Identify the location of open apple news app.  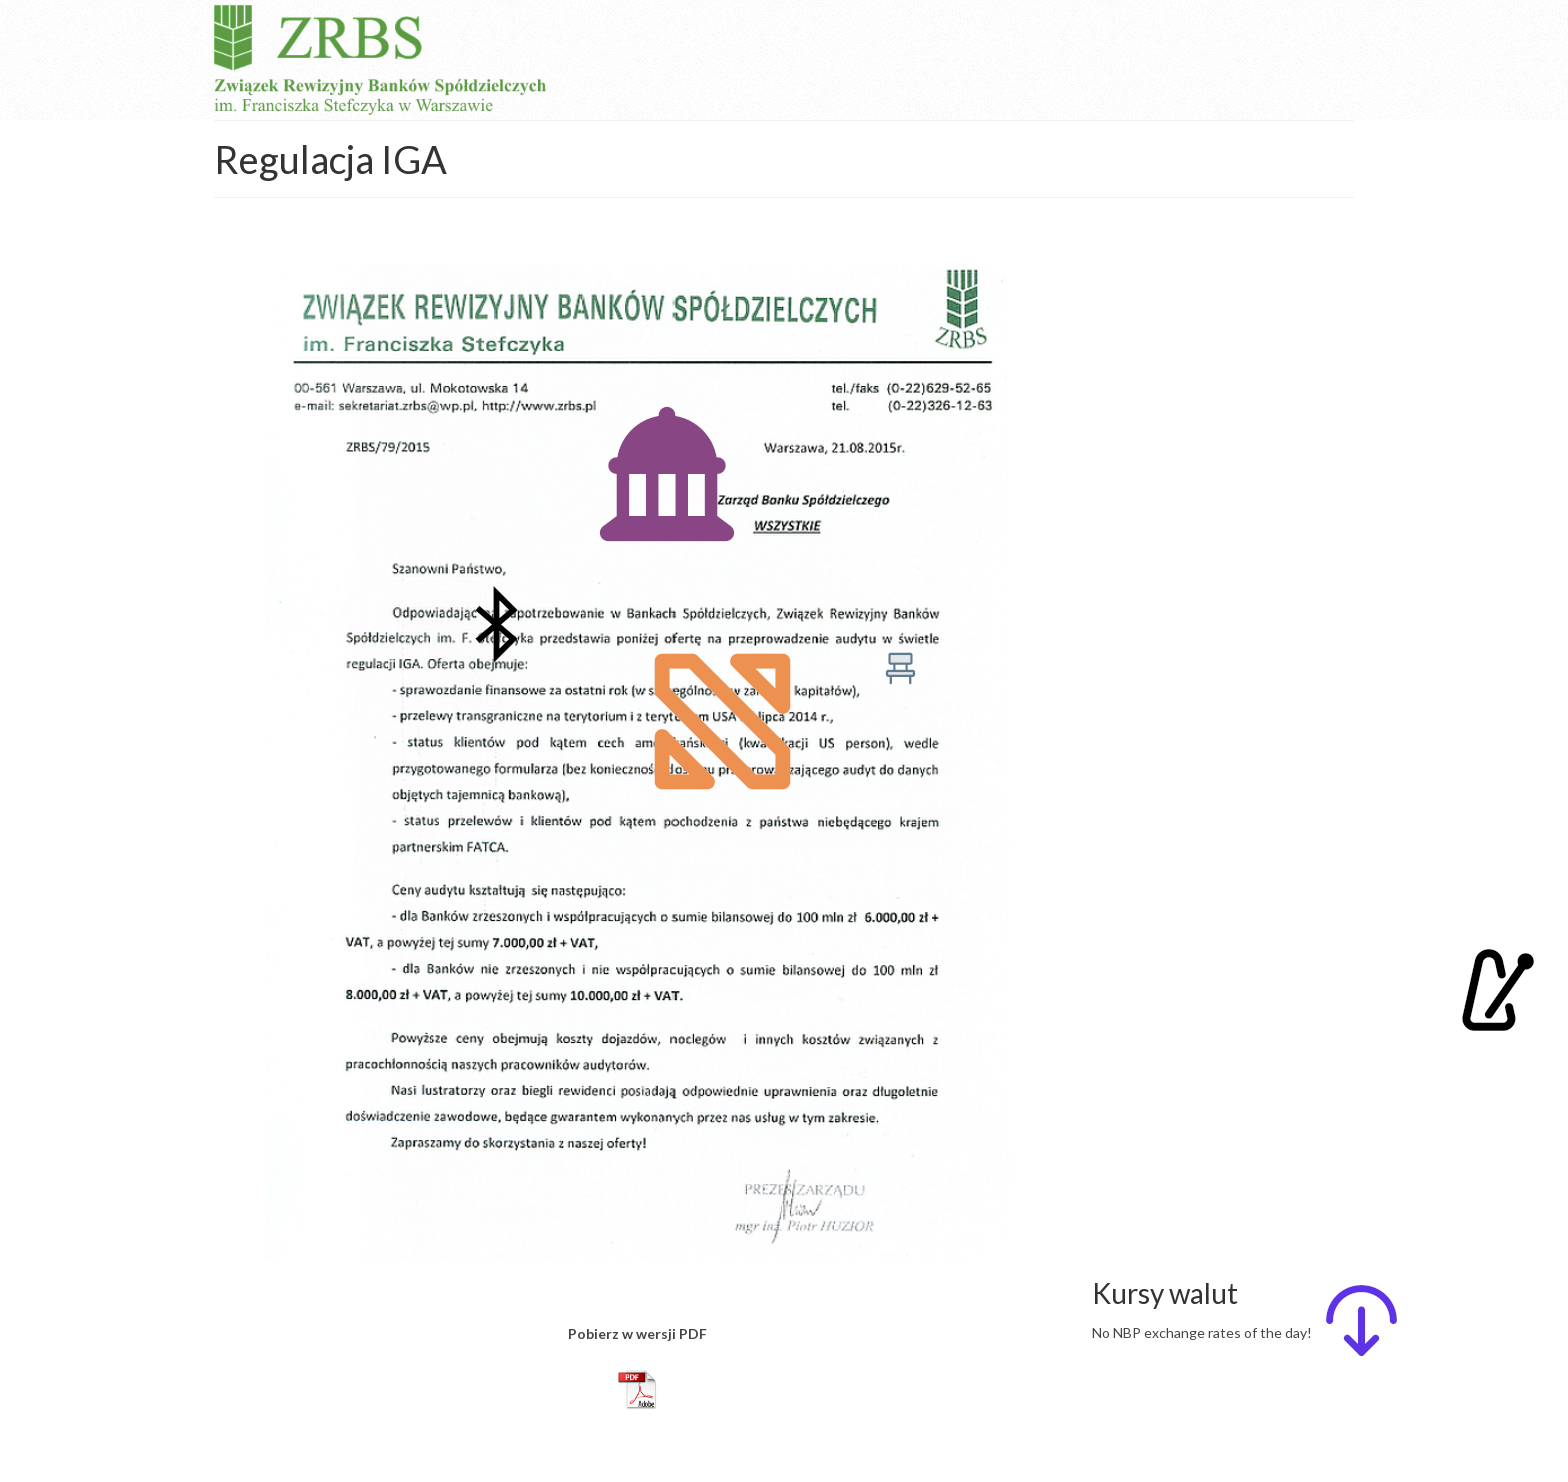
(722, 721).